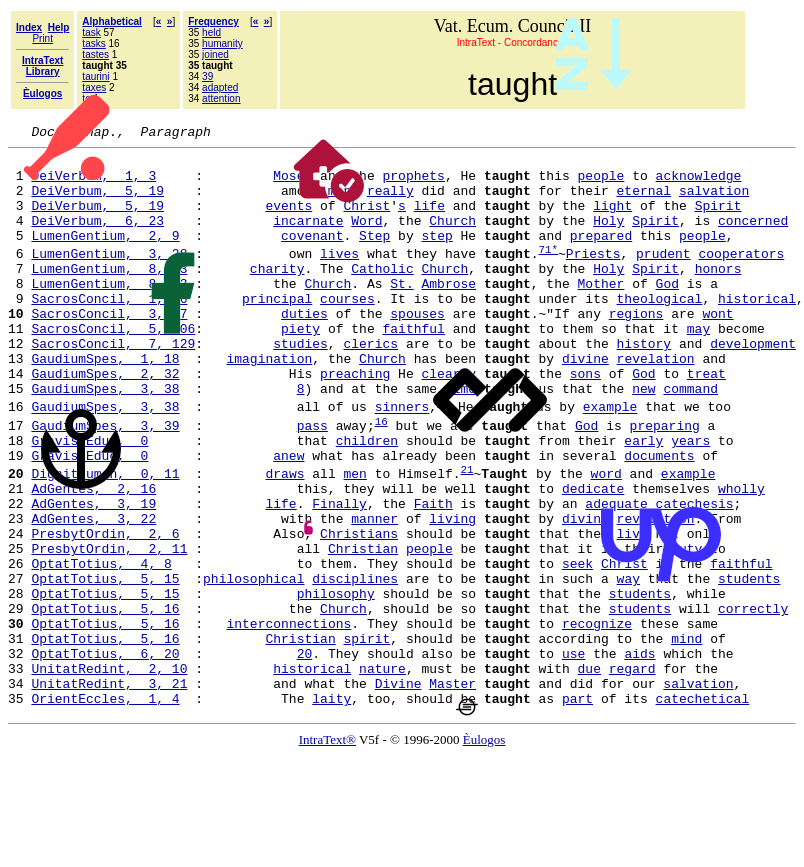 The width and height of the screenshot is (804, 867). What do you see at coordinates (490, 400) in the screenshot?
I see `open daily.dev app` at bounding box center [490, 400].